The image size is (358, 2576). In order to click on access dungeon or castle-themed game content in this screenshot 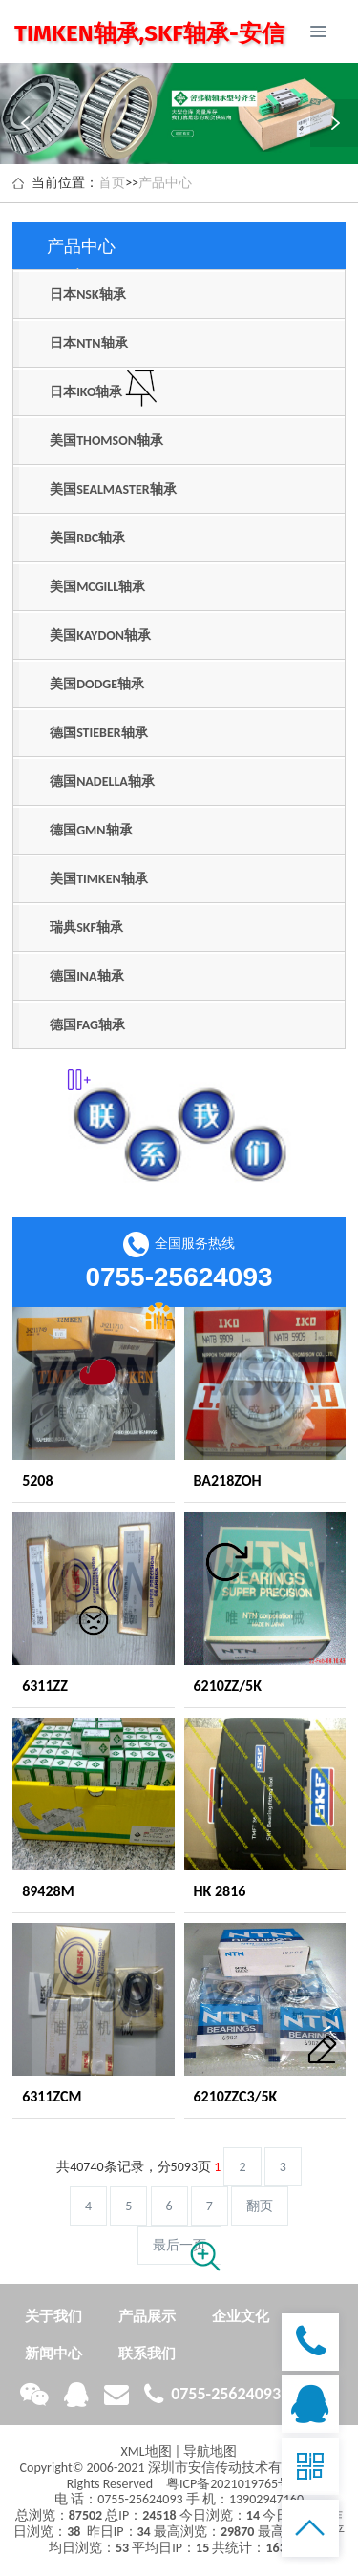, I will do `click(158, 1316)`.